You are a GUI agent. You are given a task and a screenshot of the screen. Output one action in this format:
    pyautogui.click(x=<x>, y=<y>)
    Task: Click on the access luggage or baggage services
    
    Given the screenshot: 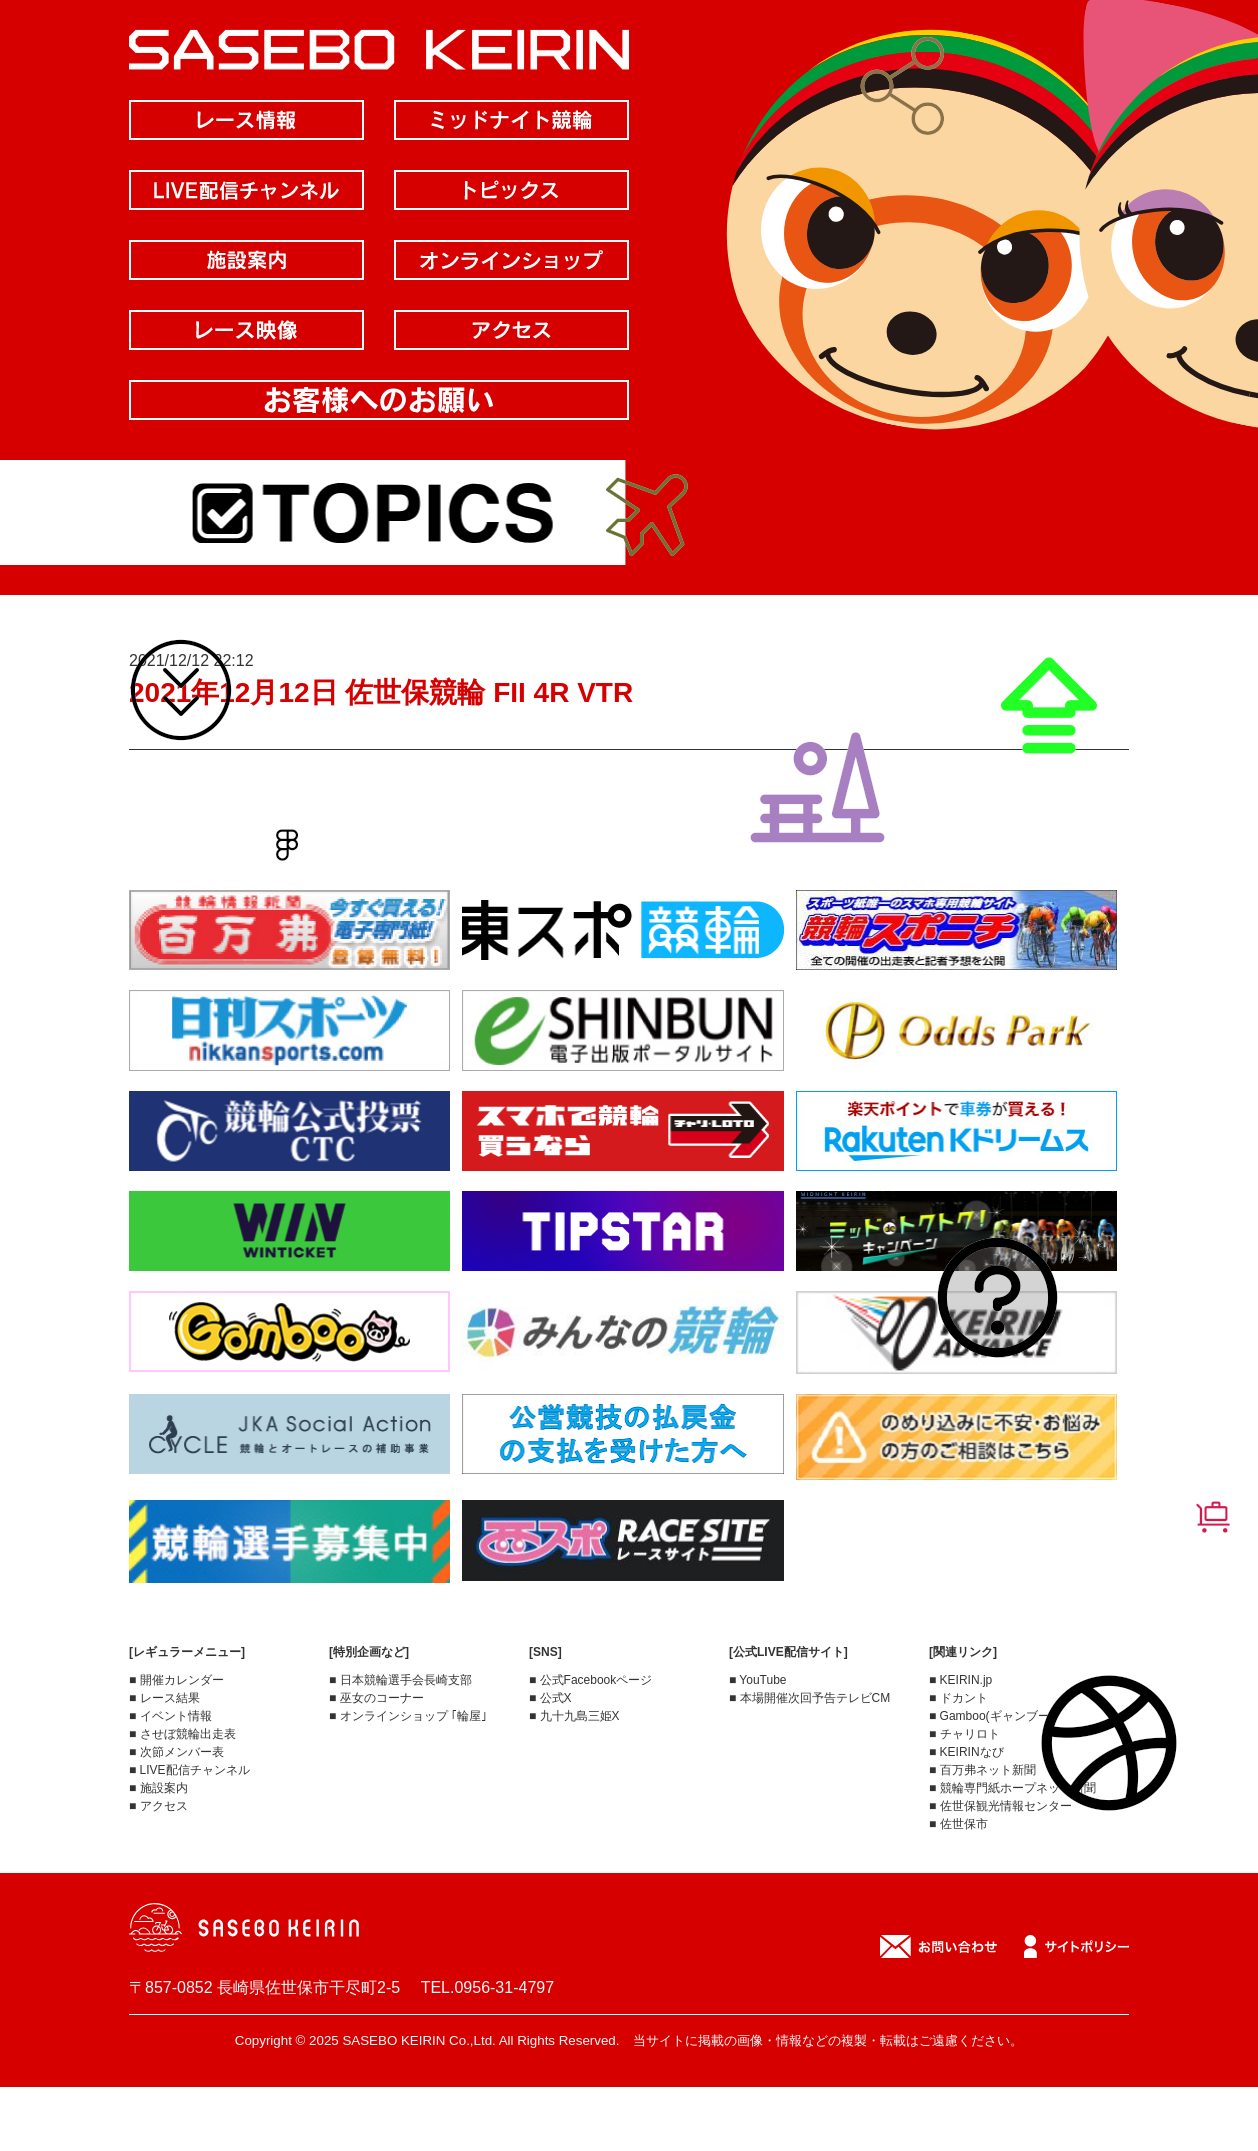 What is the action you would take?
    pyautogui.click(x=1212, y=1516)
    